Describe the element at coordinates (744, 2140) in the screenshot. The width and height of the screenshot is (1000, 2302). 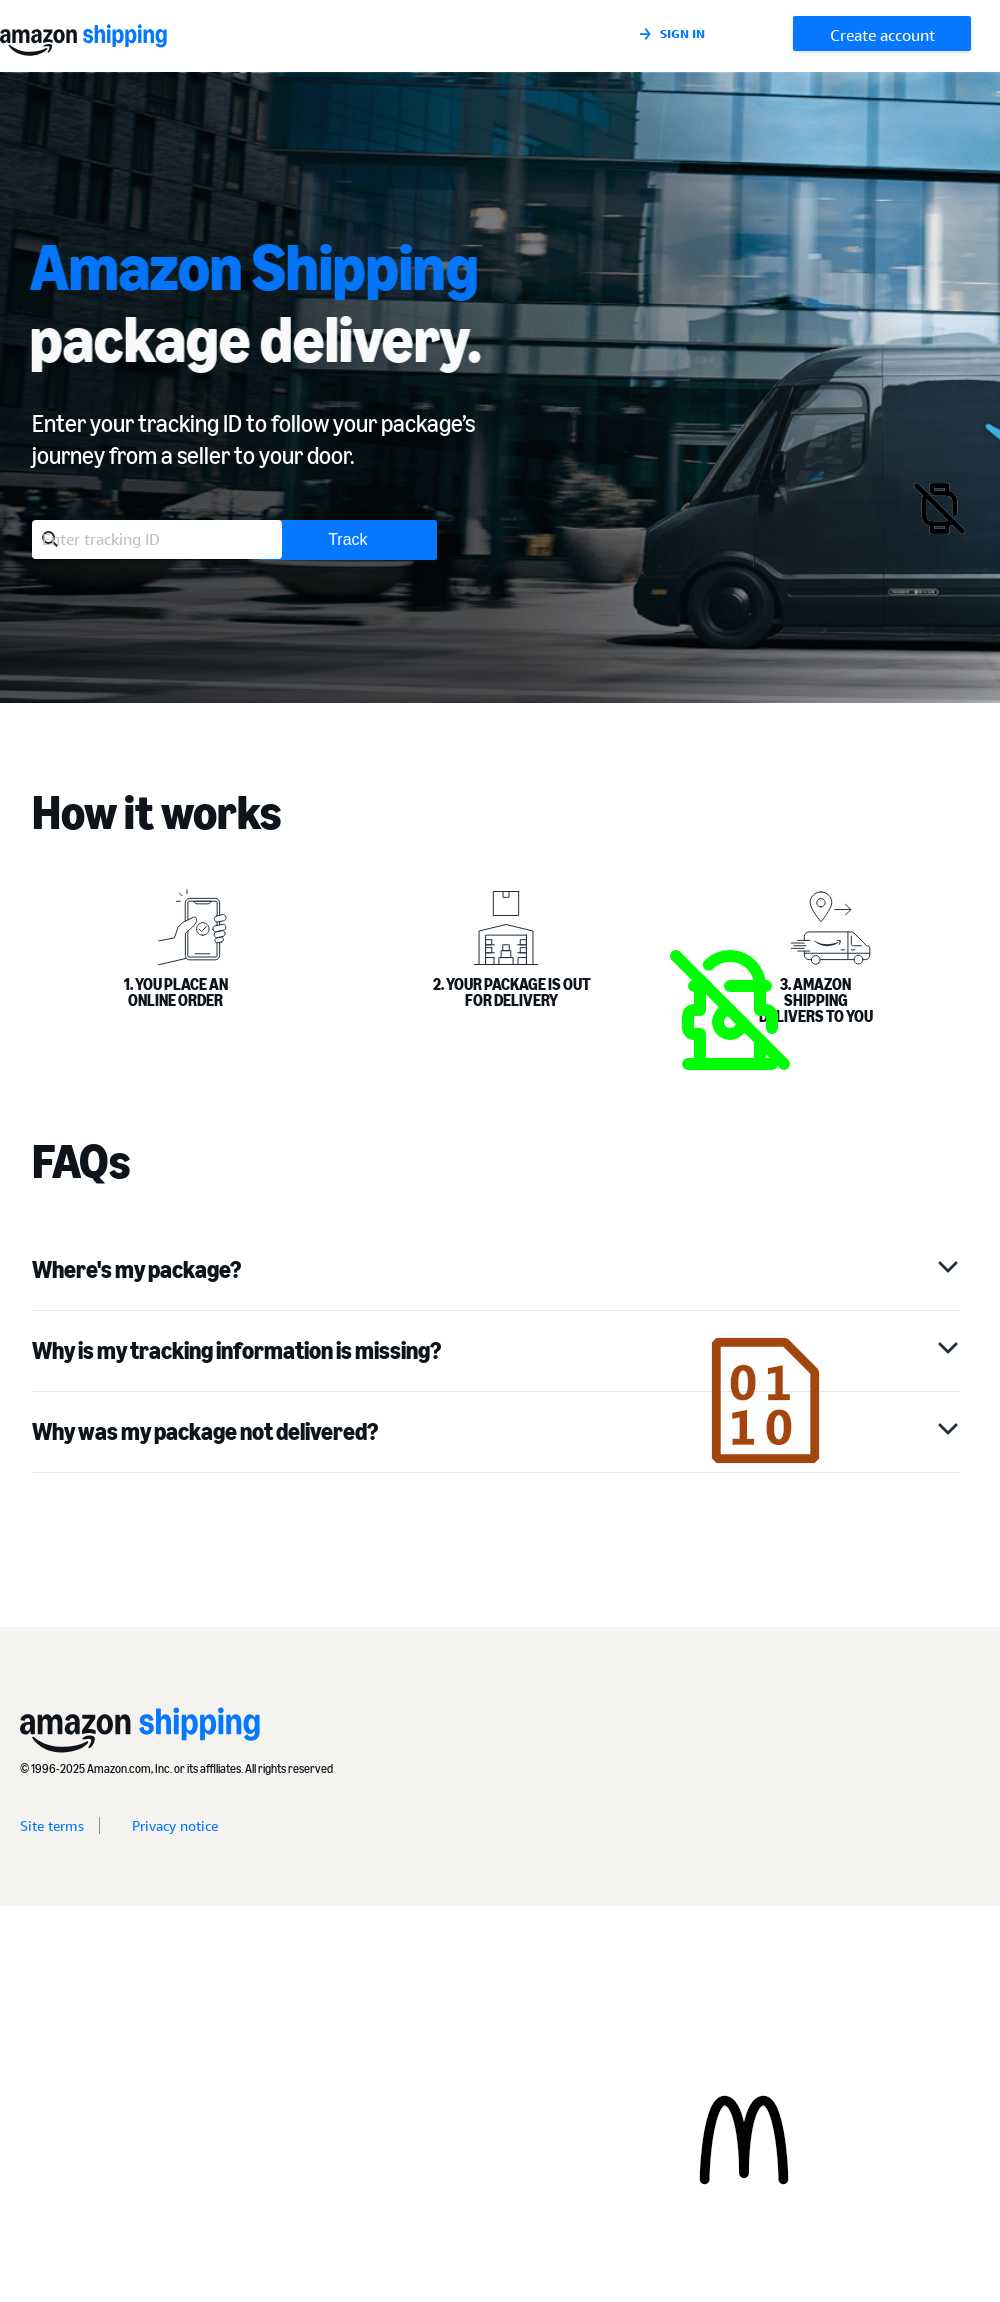
I see `open the McDonald's app or website` at that location.